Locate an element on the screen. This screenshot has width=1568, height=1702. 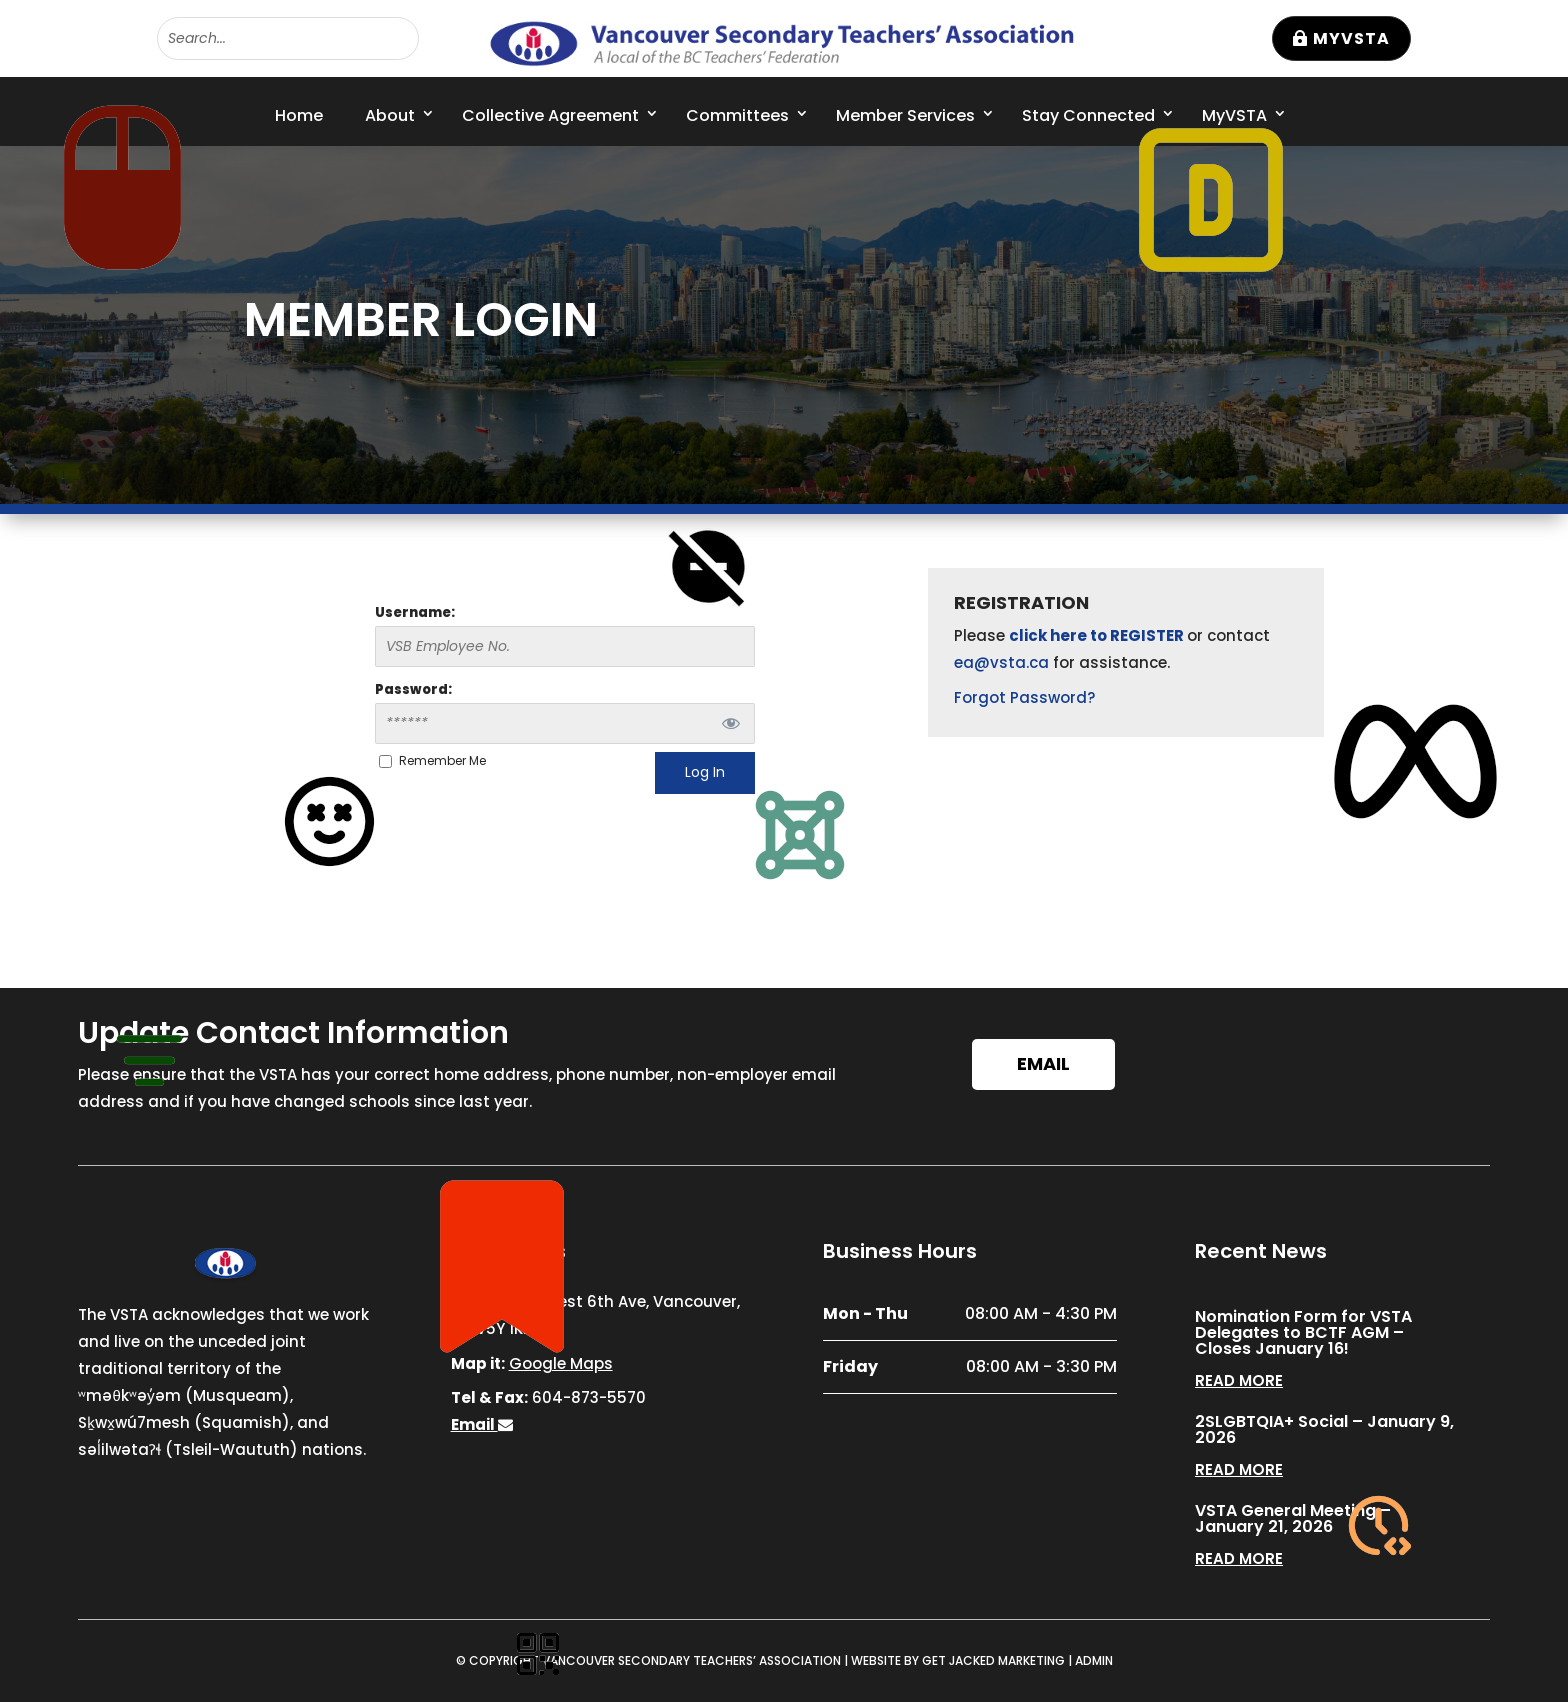
filter list or search results is located at coordinates (149, 1060).